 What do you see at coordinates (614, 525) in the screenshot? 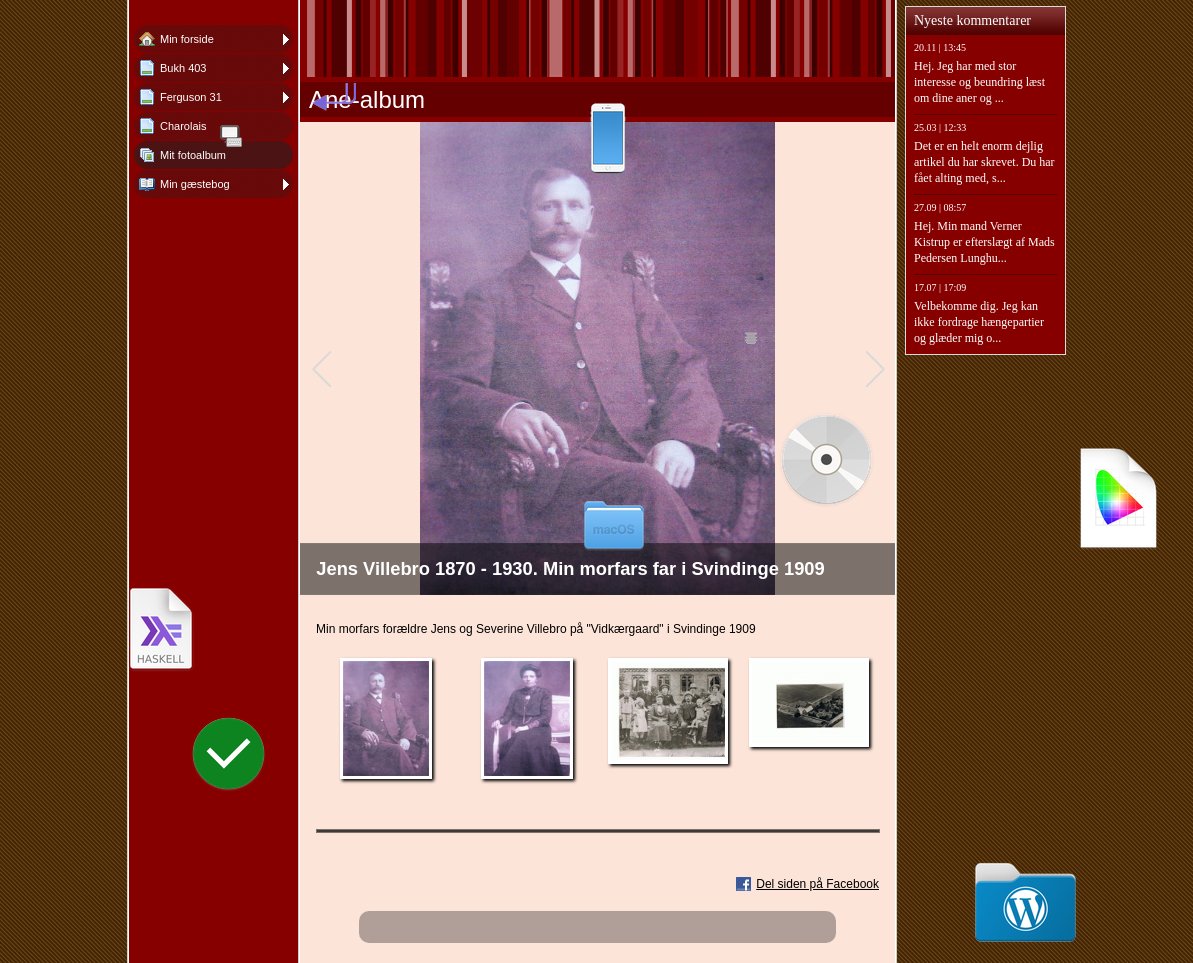
I see `access macOS system files and folders` at bounding box center [614, 525].